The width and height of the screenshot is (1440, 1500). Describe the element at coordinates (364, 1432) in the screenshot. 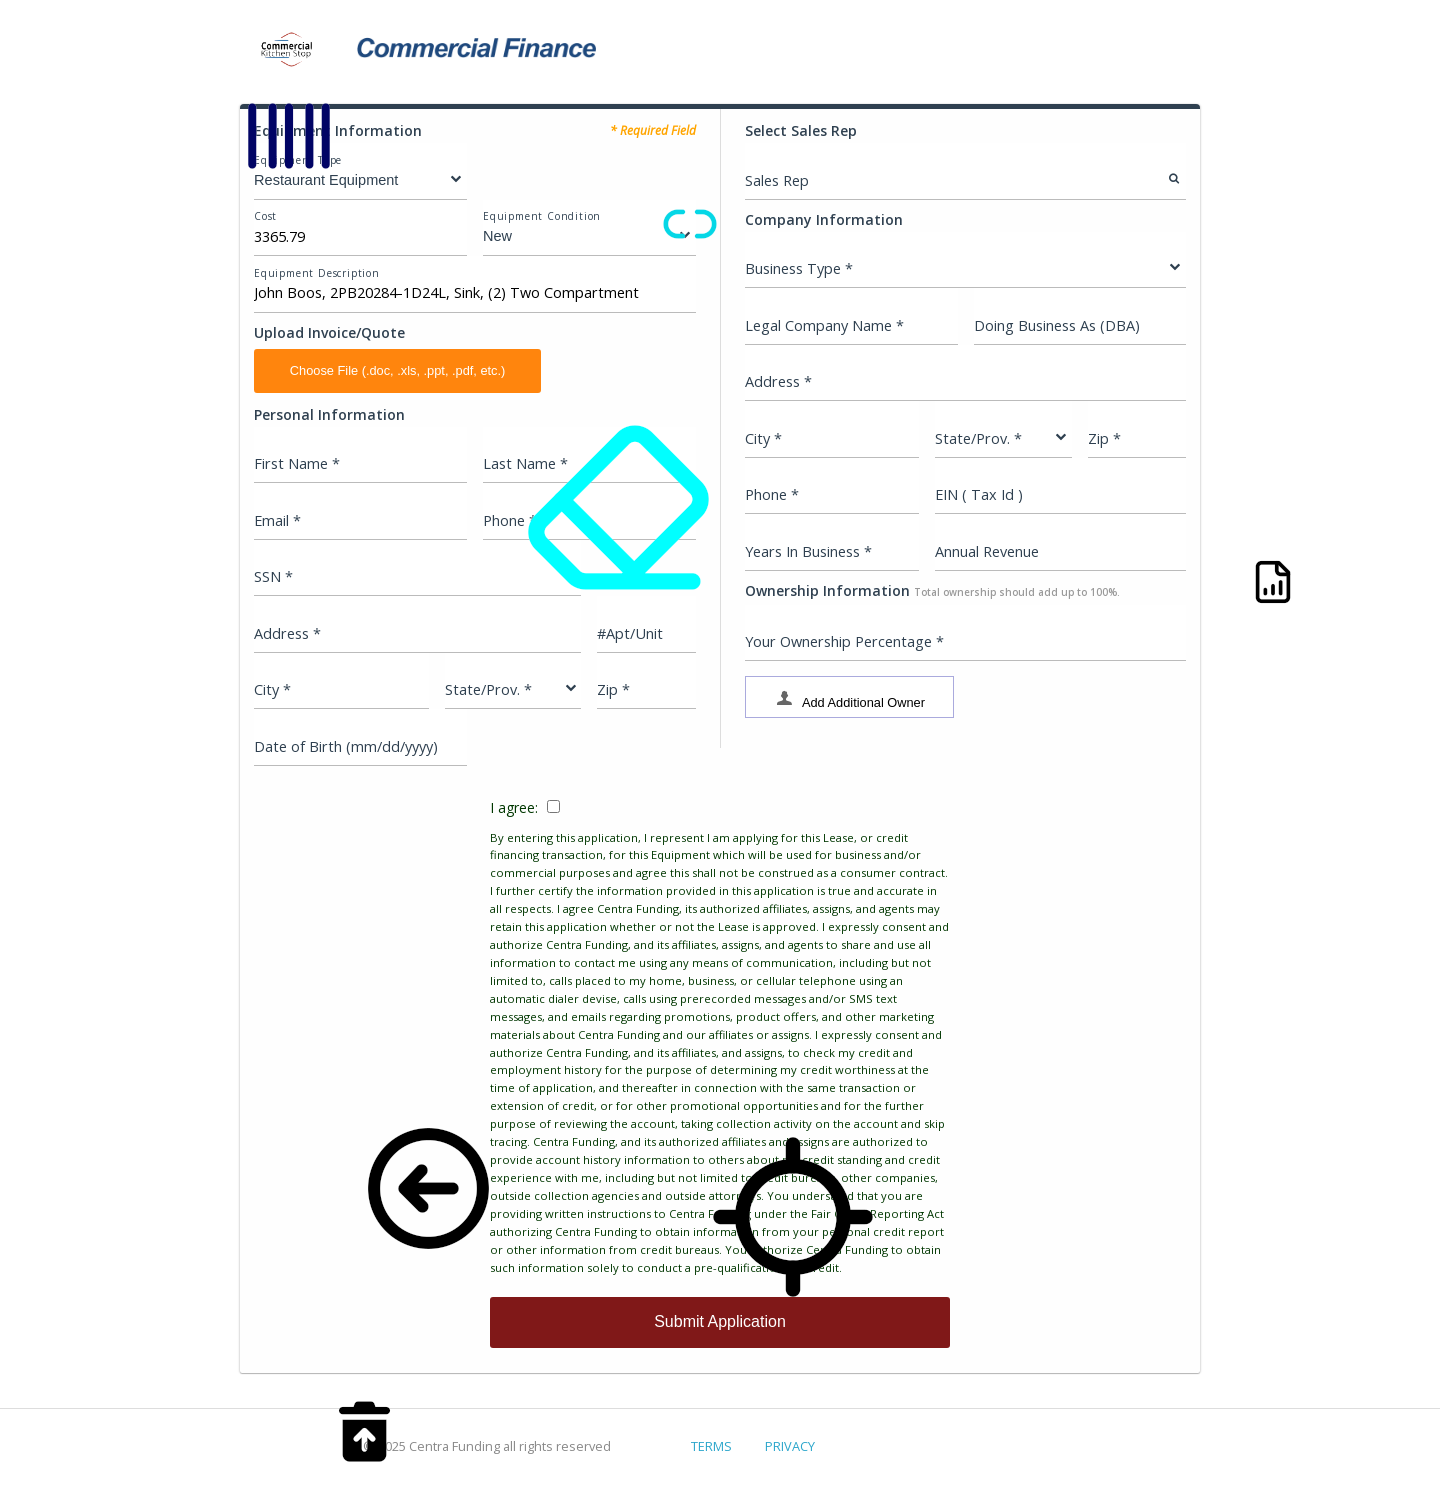

I see `restore item from trash` at that location.